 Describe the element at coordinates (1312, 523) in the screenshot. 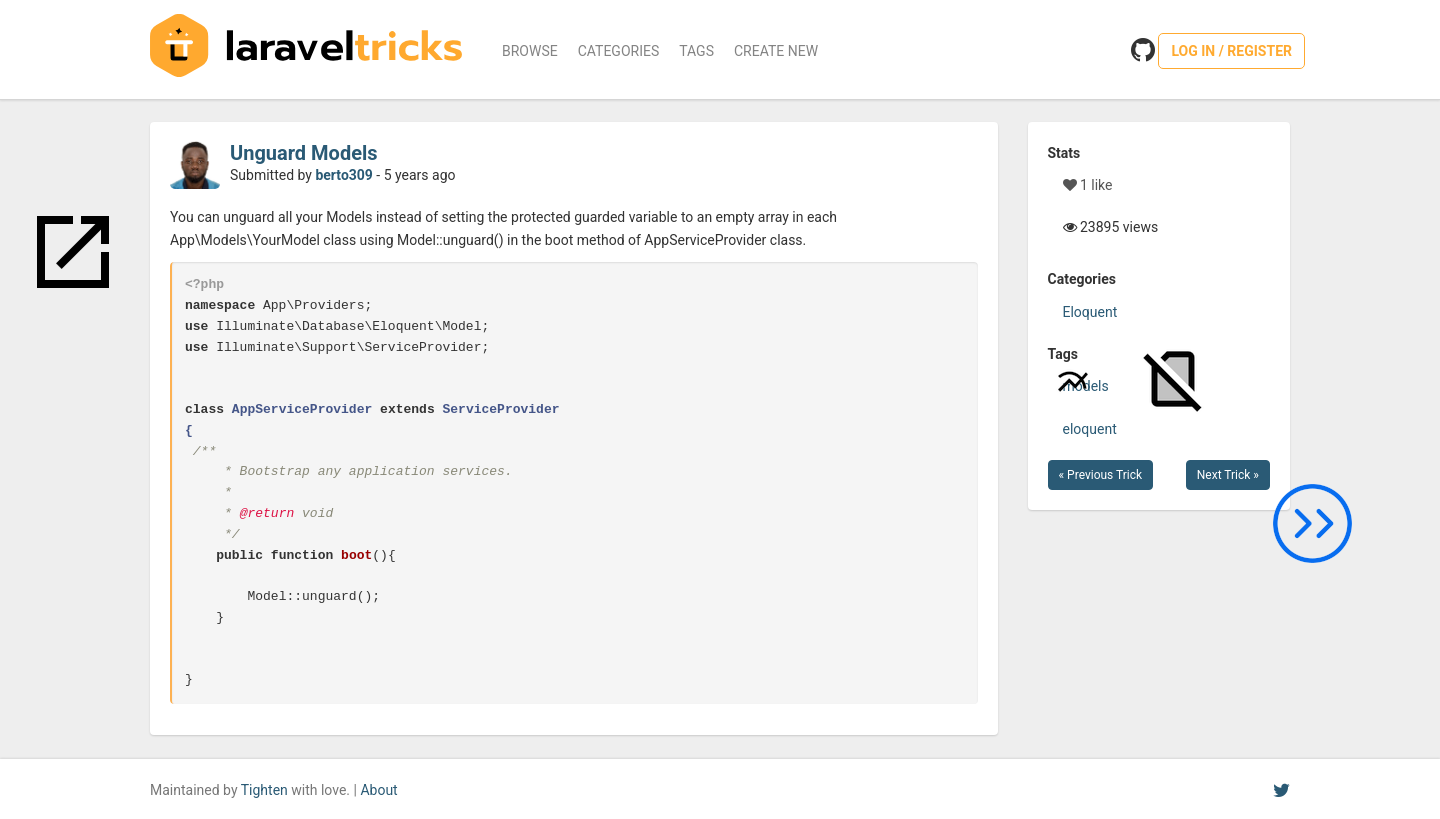

I see `skip forward or advance to next item` at that location.